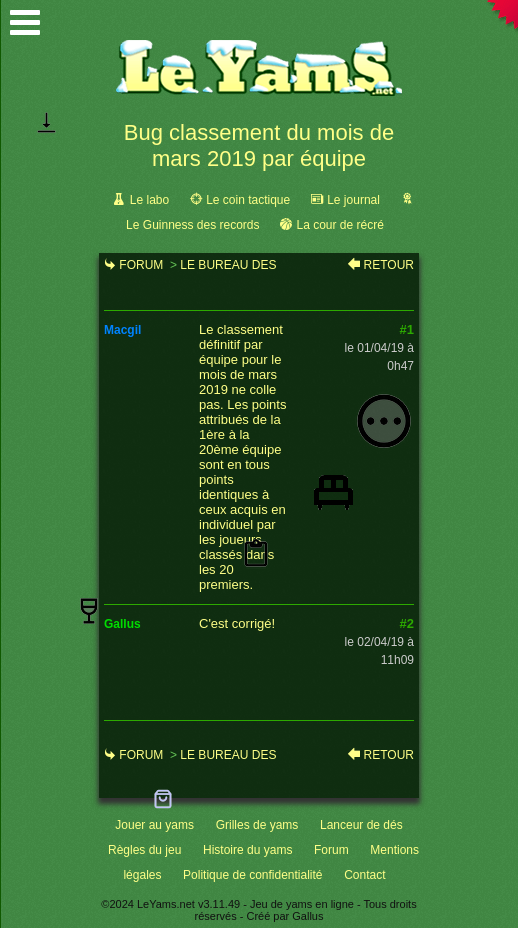 The height and width of the screenshot is (928, 518). What do you see at coordinates (163, 799) in the screenshot?
I see `view your shopping cart` at bounding box center [163, 799].